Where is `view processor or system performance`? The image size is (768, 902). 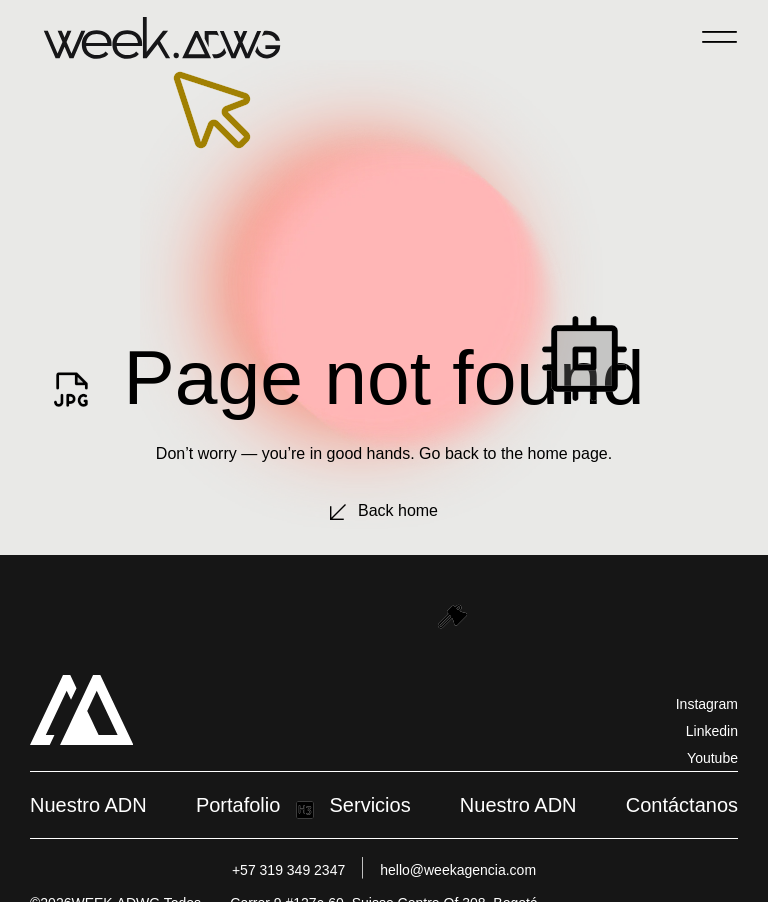 view processor or system performance is located at coordinates (584, 358).